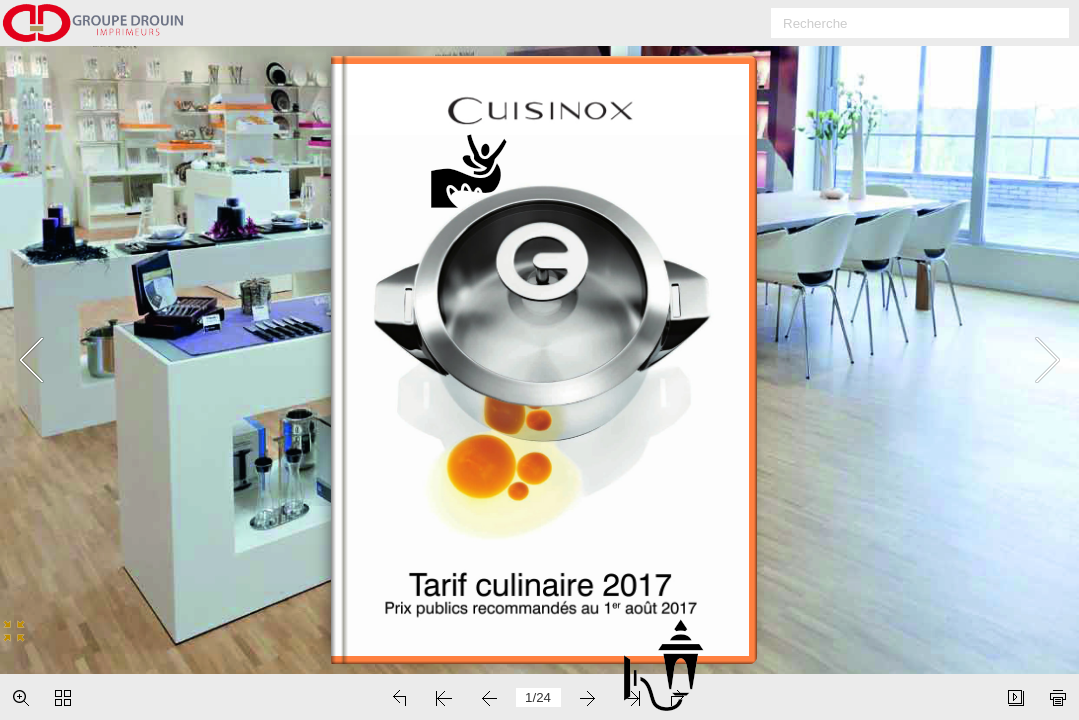  What do you see at coordinates (671, 665) in the screenshot?
I see `toggle wall light on or off` at bounding box center [671, 665].